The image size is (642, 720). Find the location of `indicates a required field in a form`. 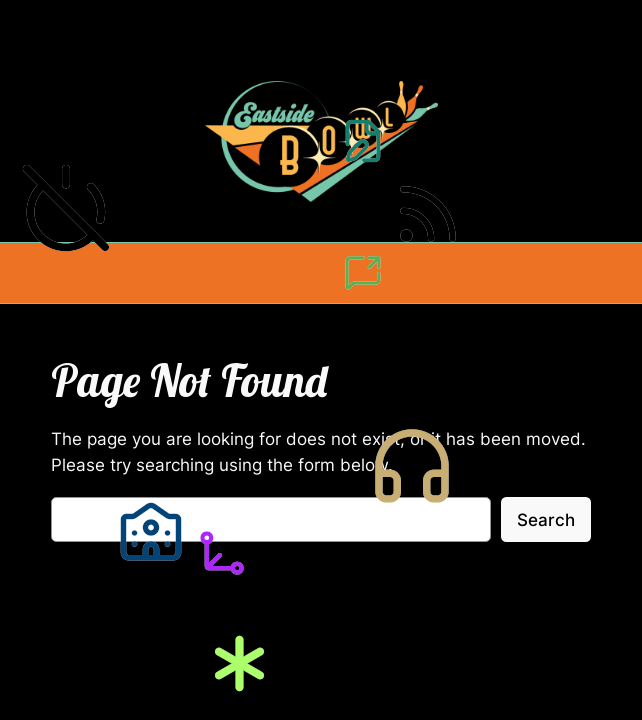

indicates a required field in a form is located at coordinates (239, 663).